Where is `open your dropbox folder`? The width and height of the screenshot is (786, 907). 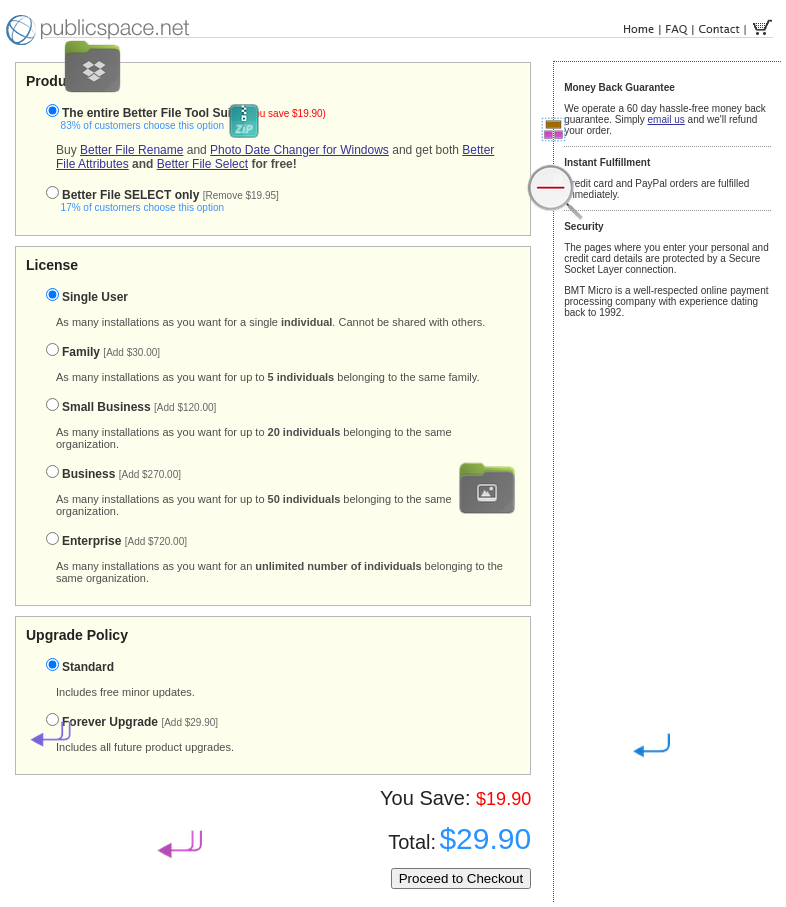
open your dropbox folder is located at coordinates (92, 66).